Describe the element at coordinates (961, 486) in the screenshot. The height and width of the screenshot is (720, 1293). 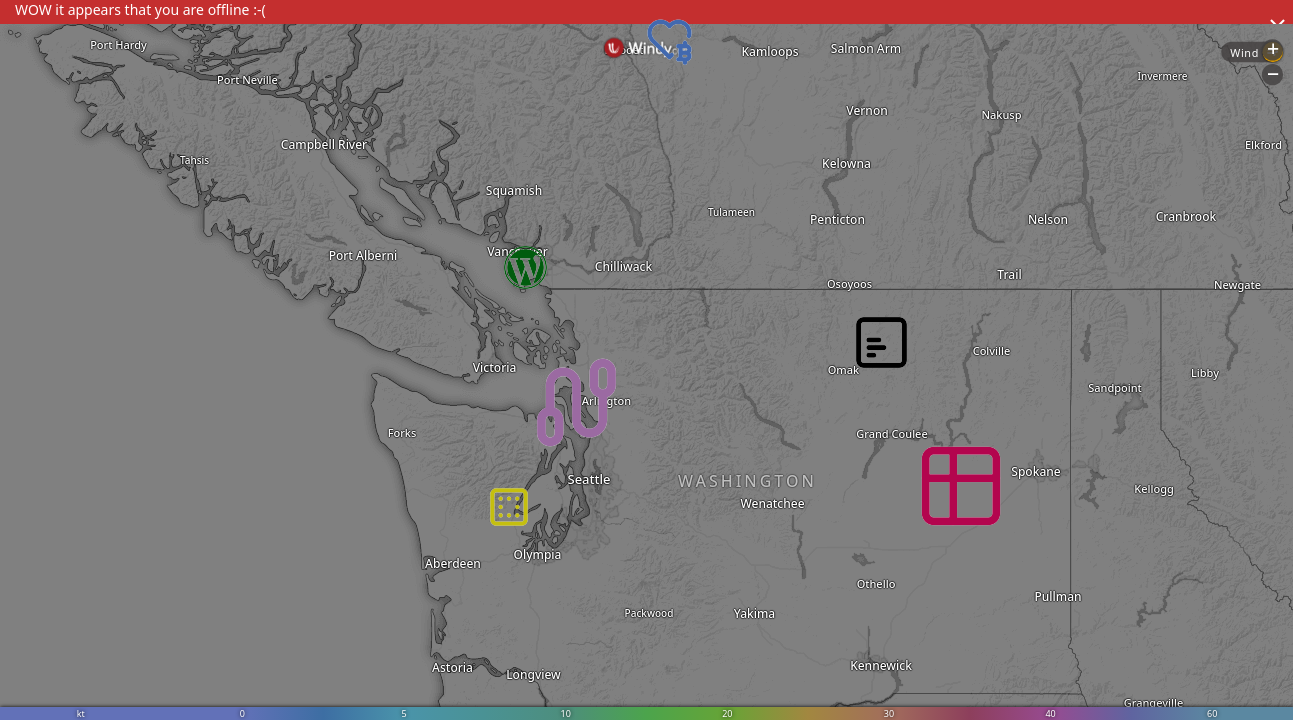
I see `insert a table with customizable borders` at that location.